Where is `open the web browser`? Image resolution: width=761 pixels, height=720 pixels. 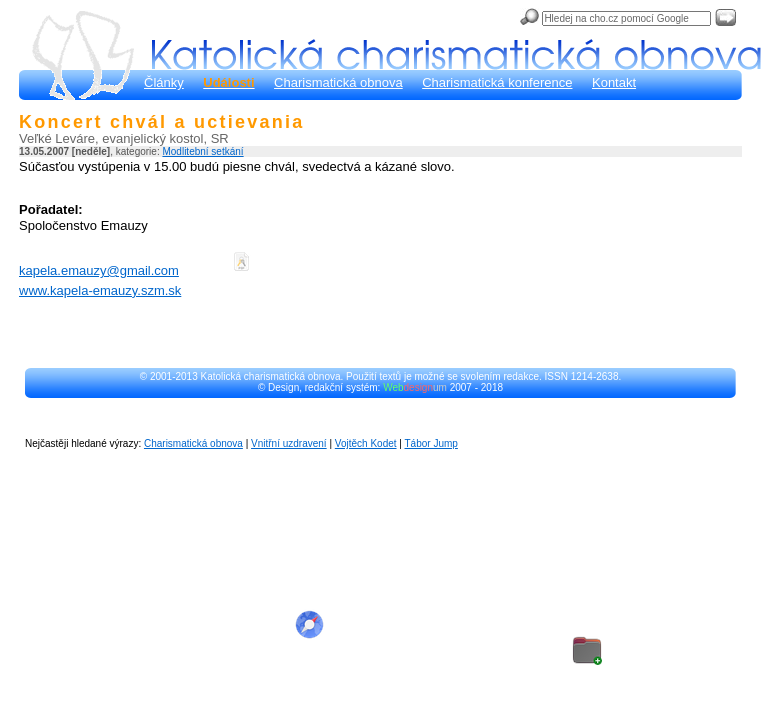
open the web browser is located at coordinates (309, 624).